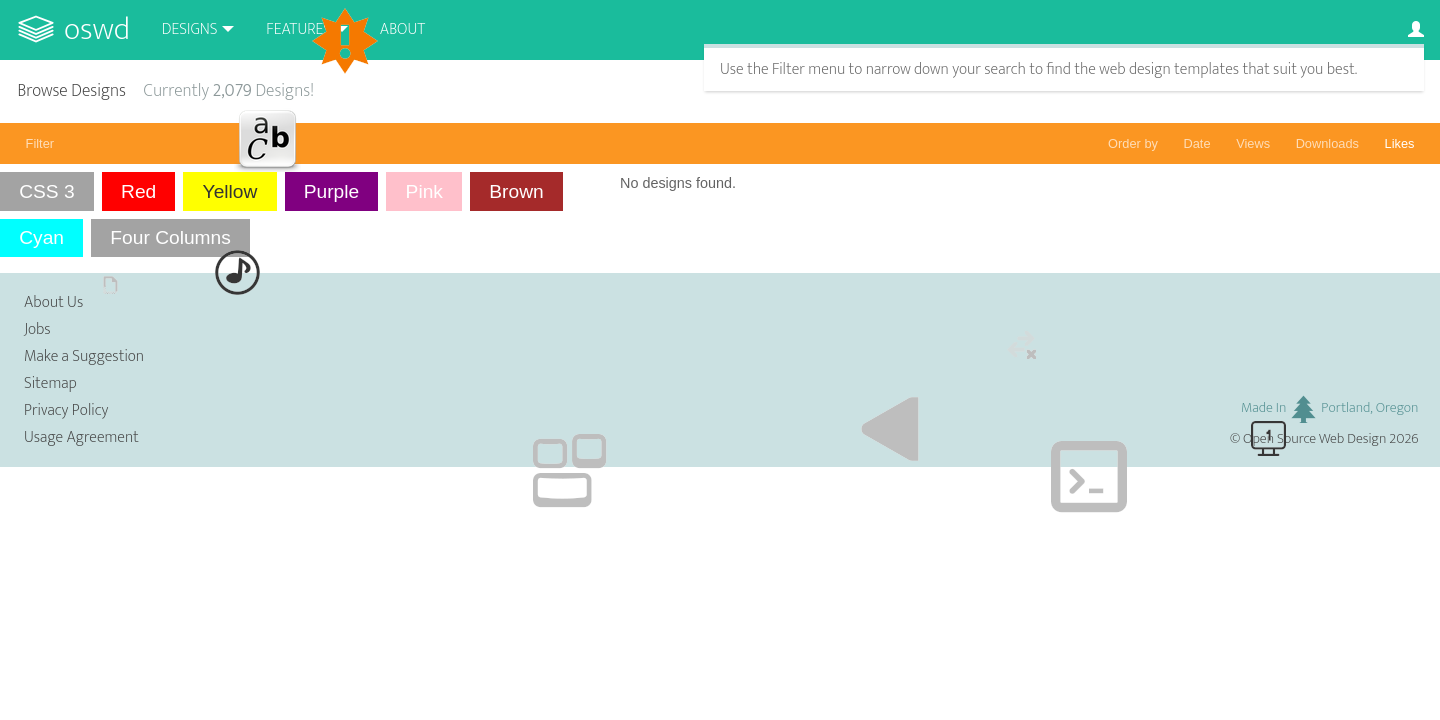 The width and height of the screenshot is (1440, 720). Describe the element at coordinates (237, 272) in the screenshot. I see `open cantata music player` at that location.